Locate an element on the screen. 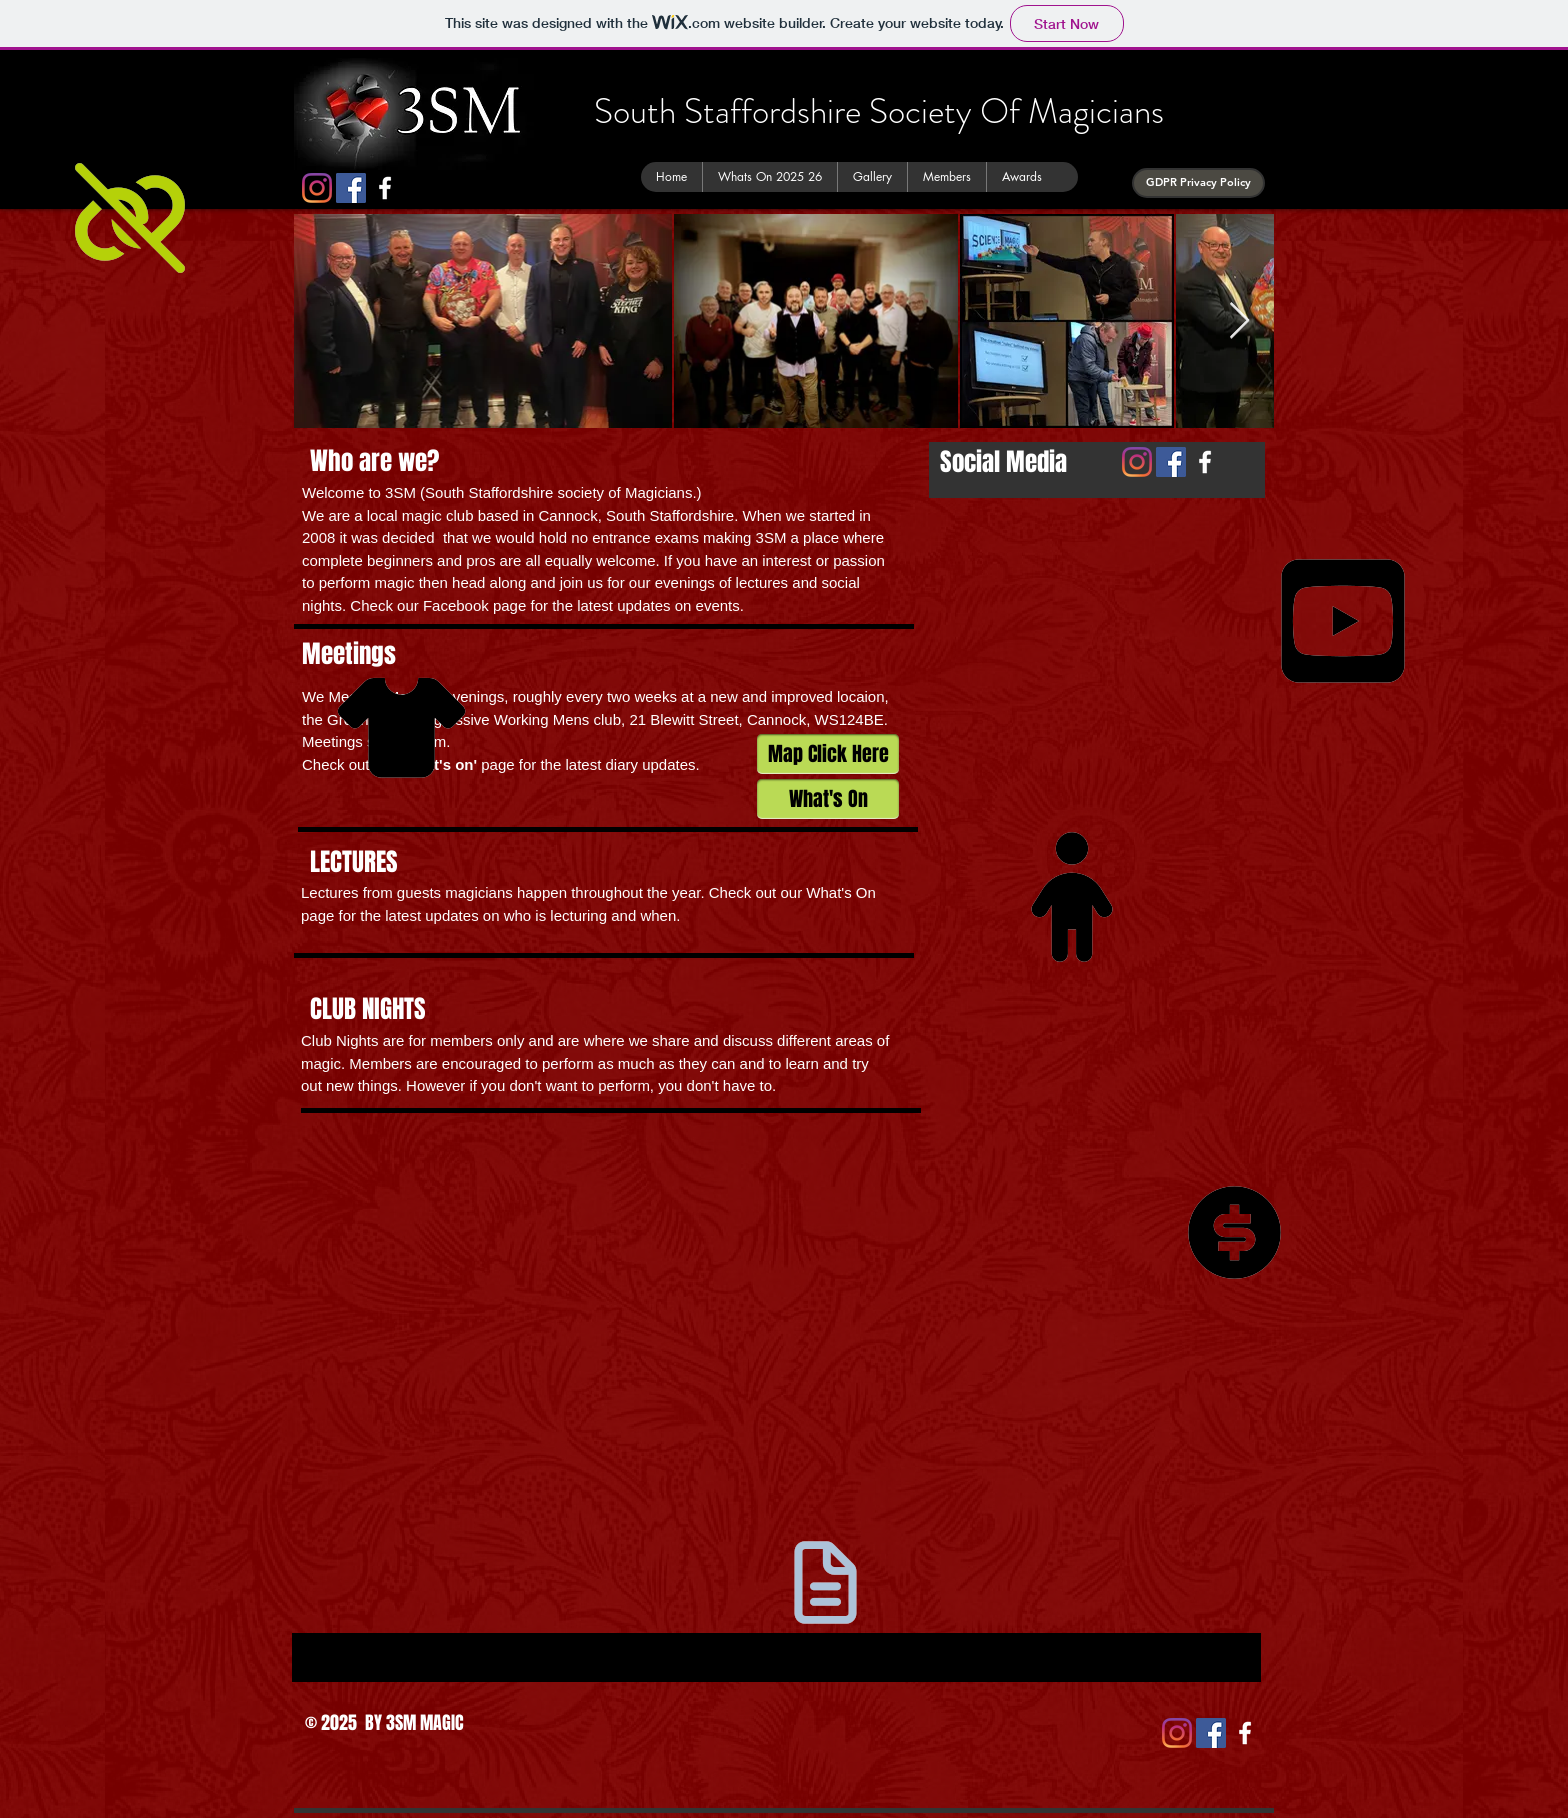  indicates a broken or invalid link is located at coordinates (130, 218).